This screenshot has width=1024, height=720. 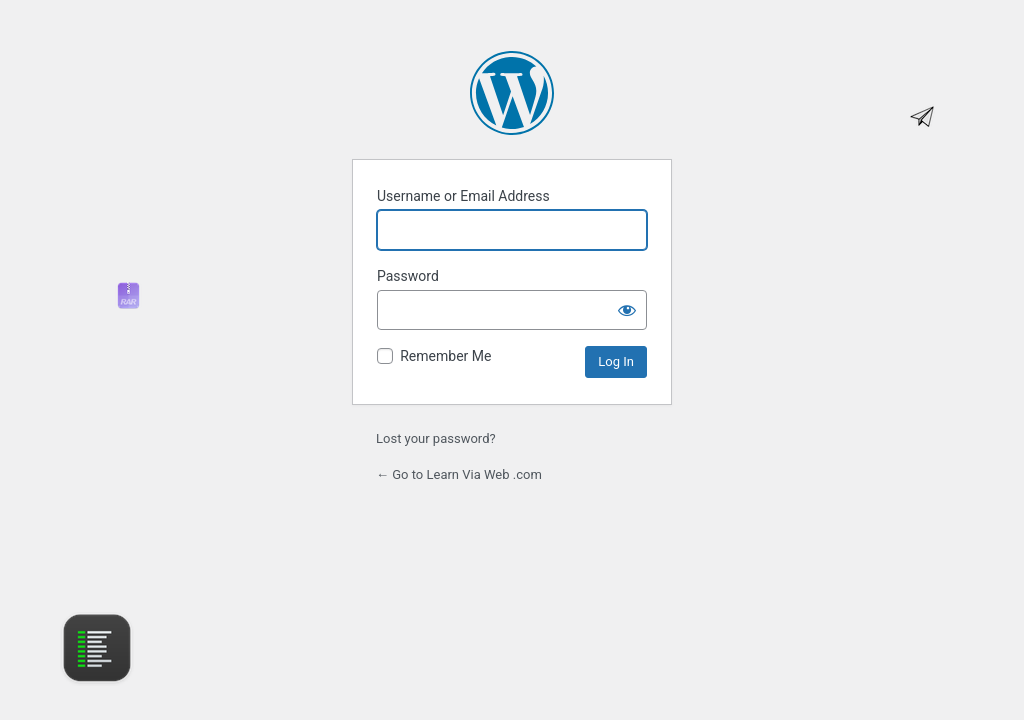 I want to click on view sent messages folder, so click(x=922, y=117).